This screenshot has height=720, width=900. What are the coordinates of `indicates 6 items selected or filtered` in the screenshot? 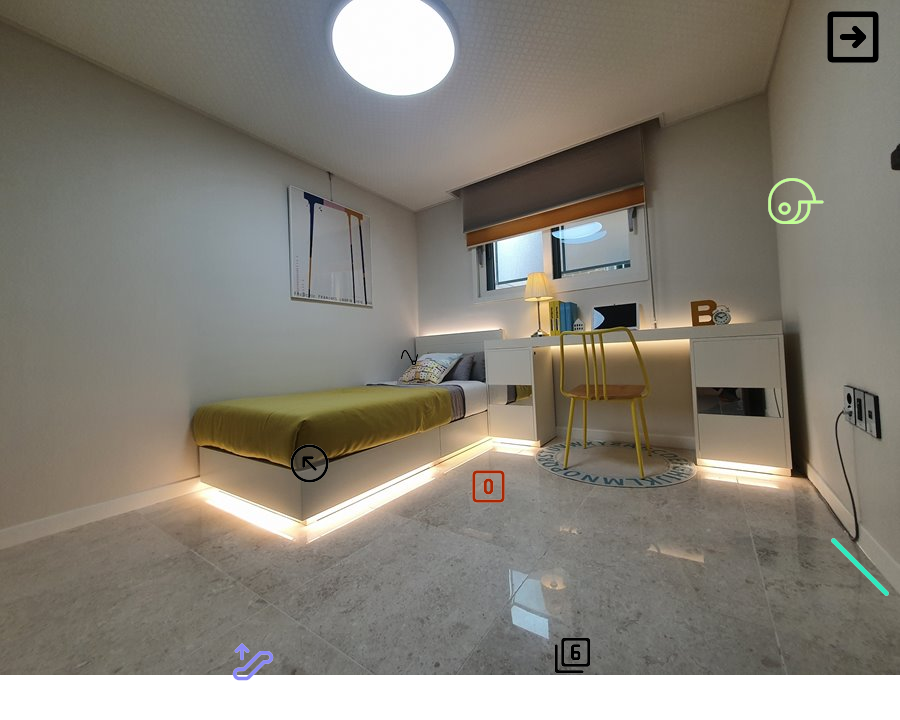 It's located at (572, 655).